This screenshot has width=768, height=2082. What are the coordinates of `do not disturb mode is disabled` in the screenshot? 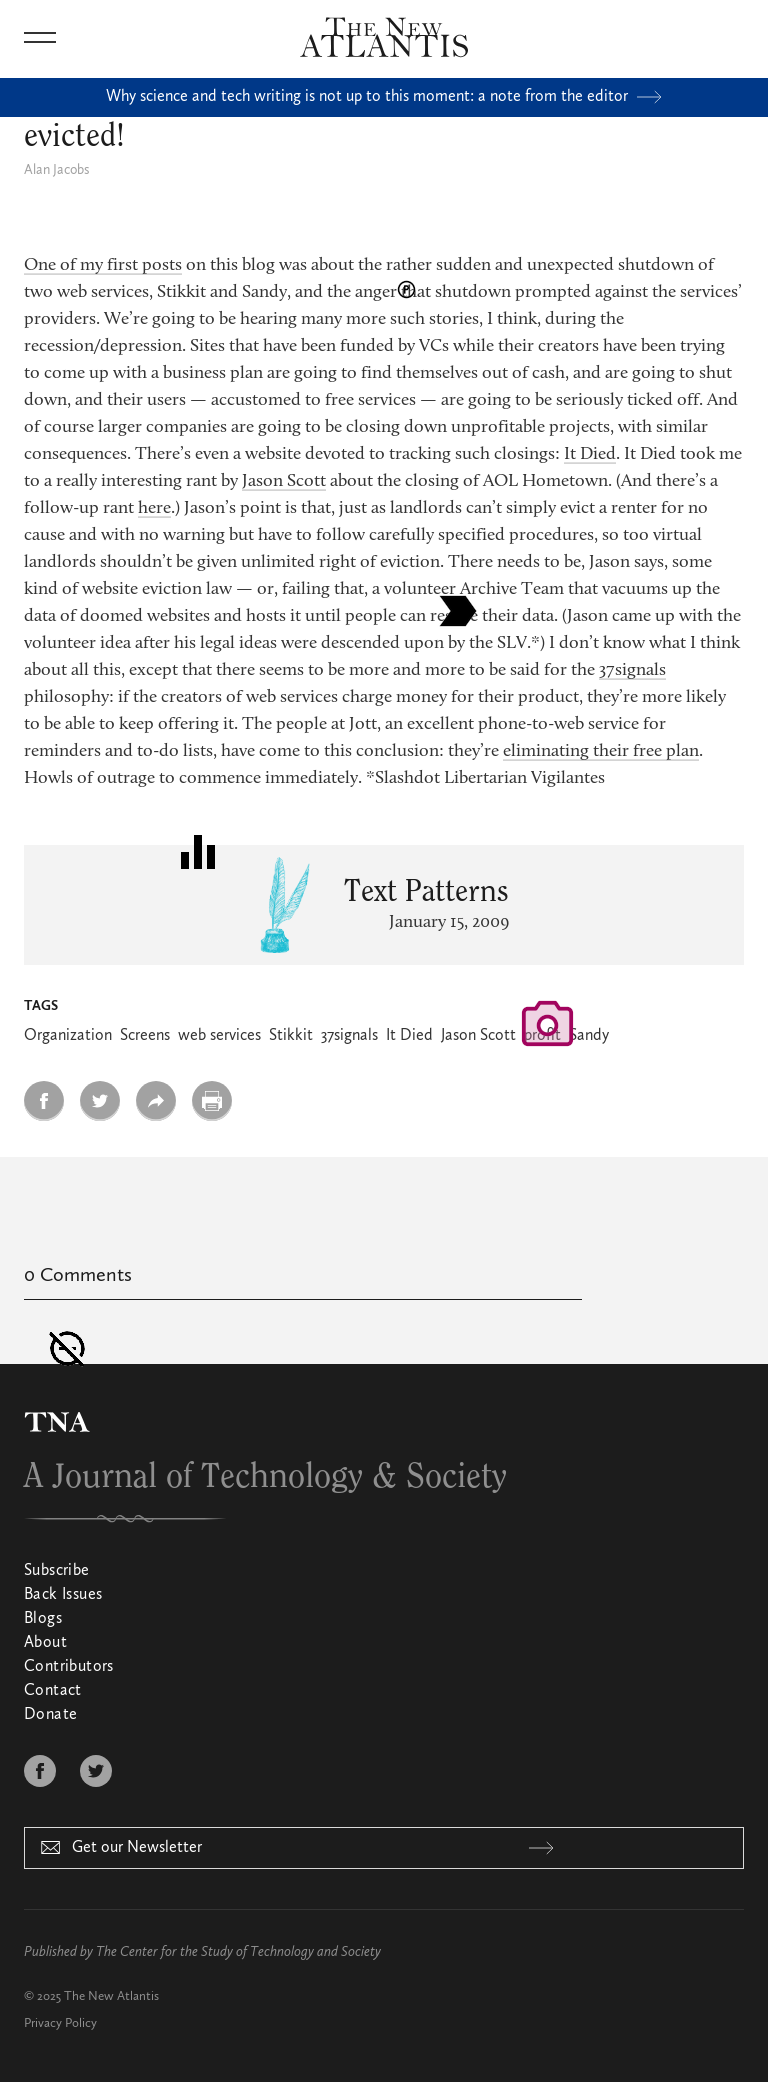 It's located at (67, 1348).